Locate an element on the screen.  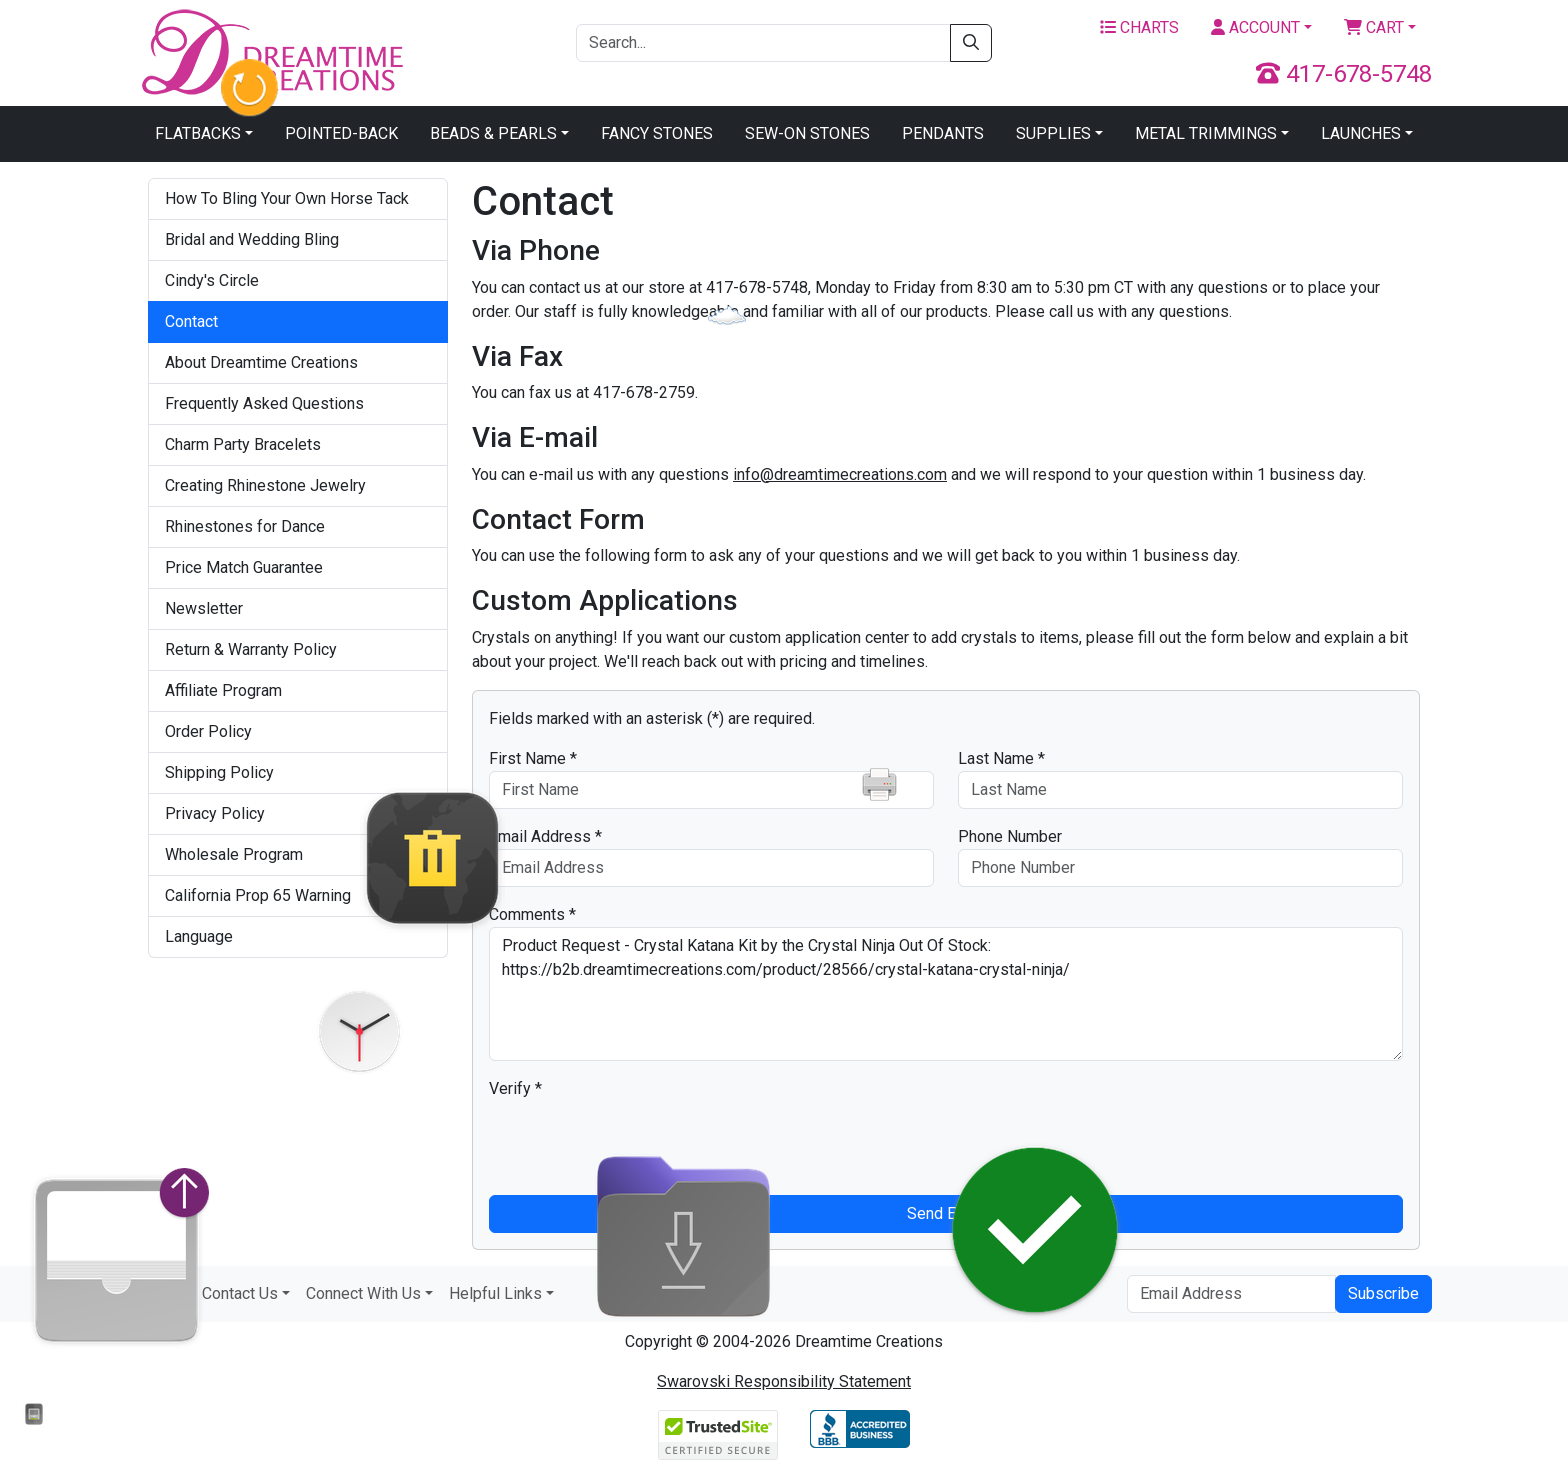
manage browser cache and temporary files is located at coordinates (432, 860).